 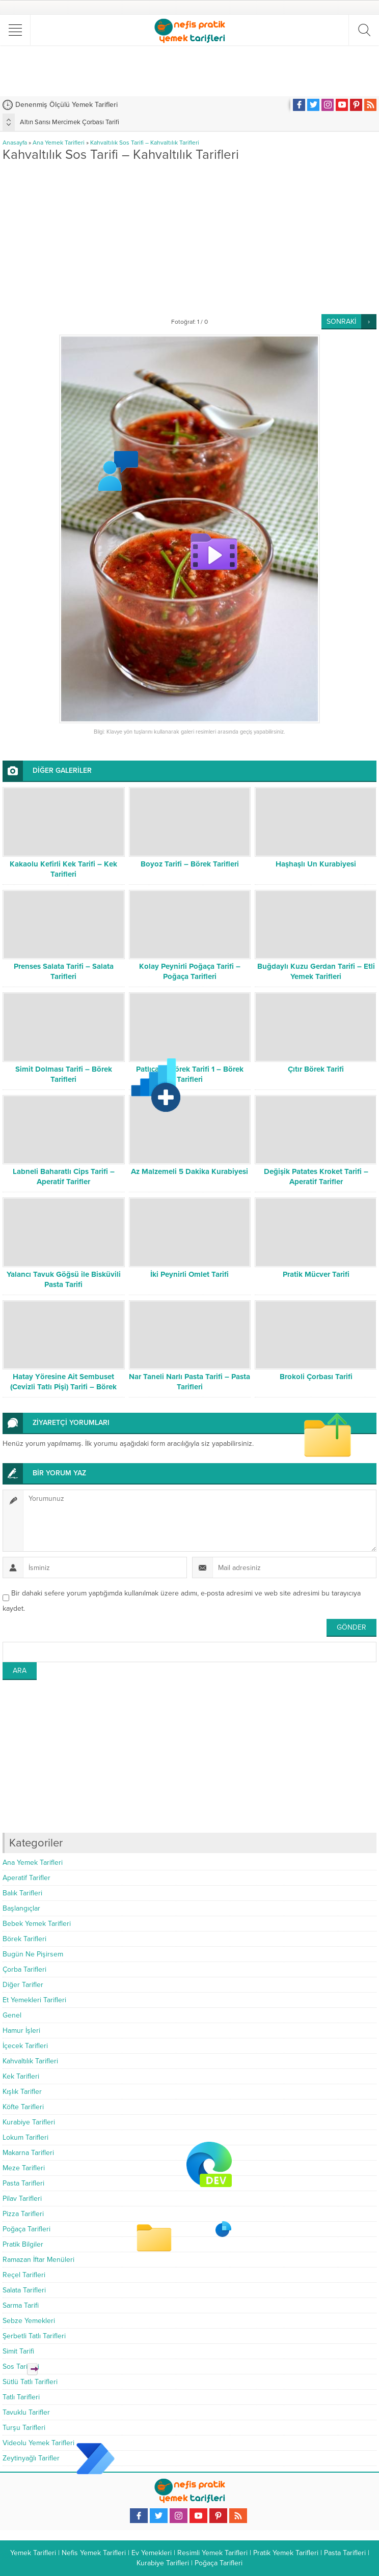 I want to click on open the plans app, so click(x=153, y=1085).